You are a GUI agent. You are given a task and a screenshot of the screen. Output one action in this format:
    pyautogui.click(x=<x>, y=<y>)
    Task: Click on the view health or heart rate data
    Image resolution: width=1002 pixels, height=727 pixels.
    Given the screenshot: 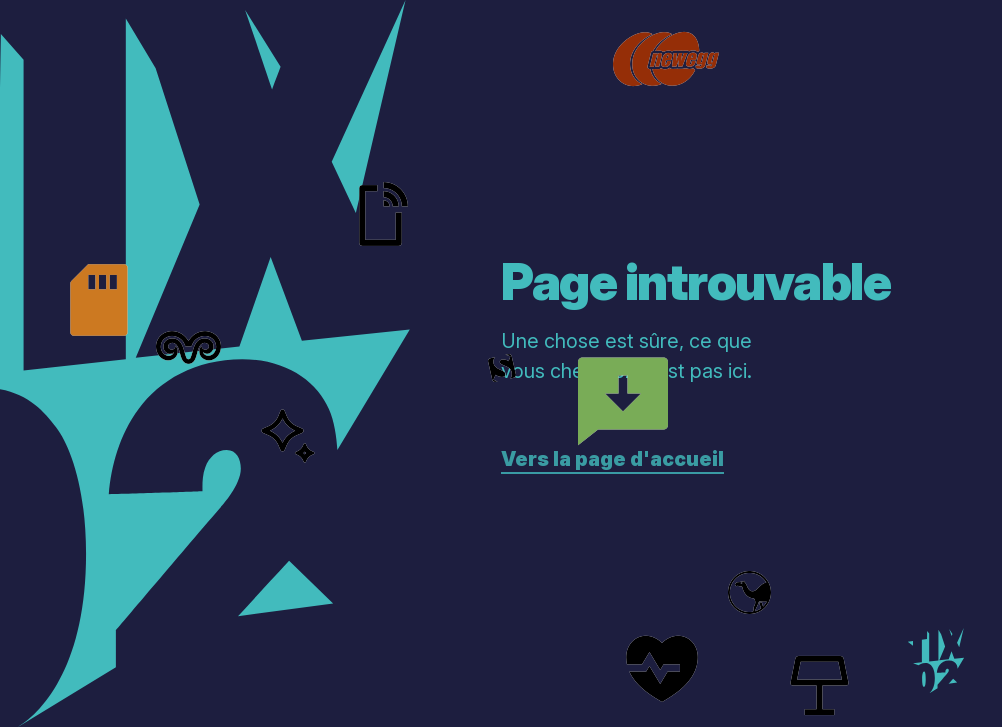 What is the action you would take?
    pyautogui.click(x=662, y=668)
    